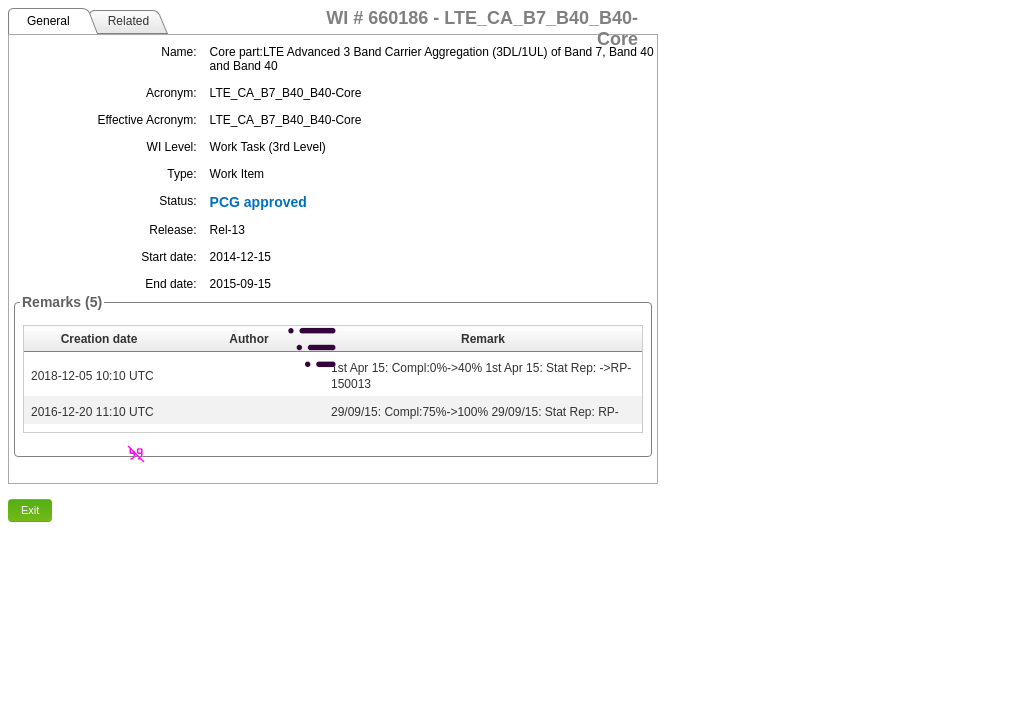 The height and width of the screenshot is (720, 1024). I want to click on view hierarchical list or tree structure, so click(310, 347).